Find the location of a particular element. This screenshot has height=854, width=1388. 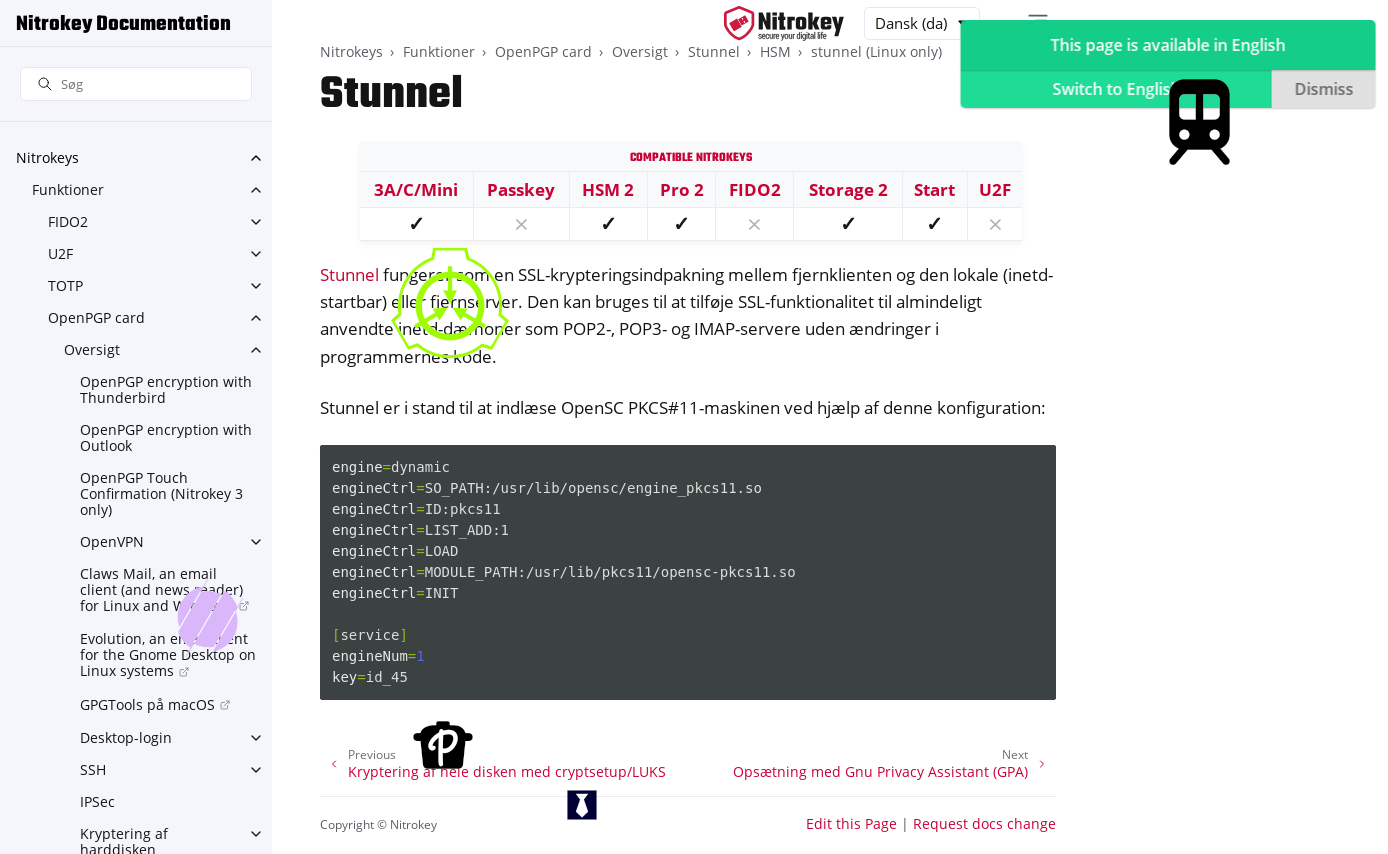

access subway or metro transit information is located at coordinates (1199, 119).